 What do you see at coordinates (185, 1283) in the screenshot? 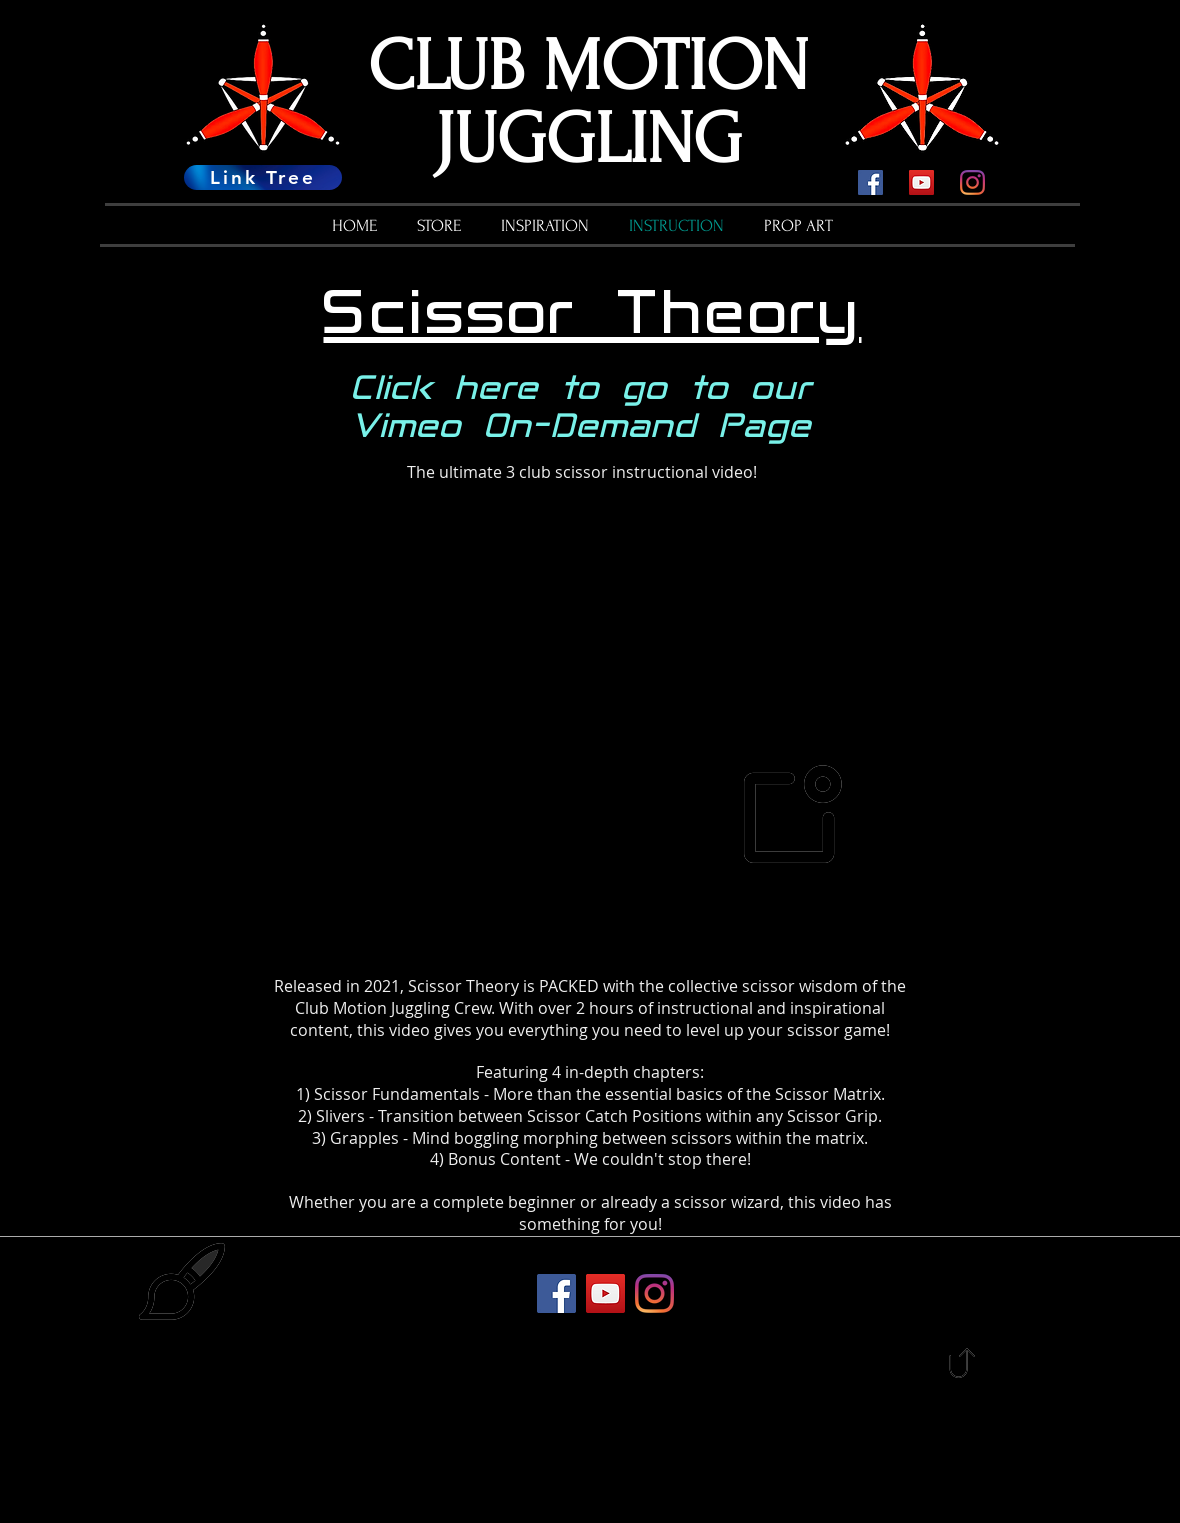
I see `access drawing or painting tools` at bounding box center [185, 1283].